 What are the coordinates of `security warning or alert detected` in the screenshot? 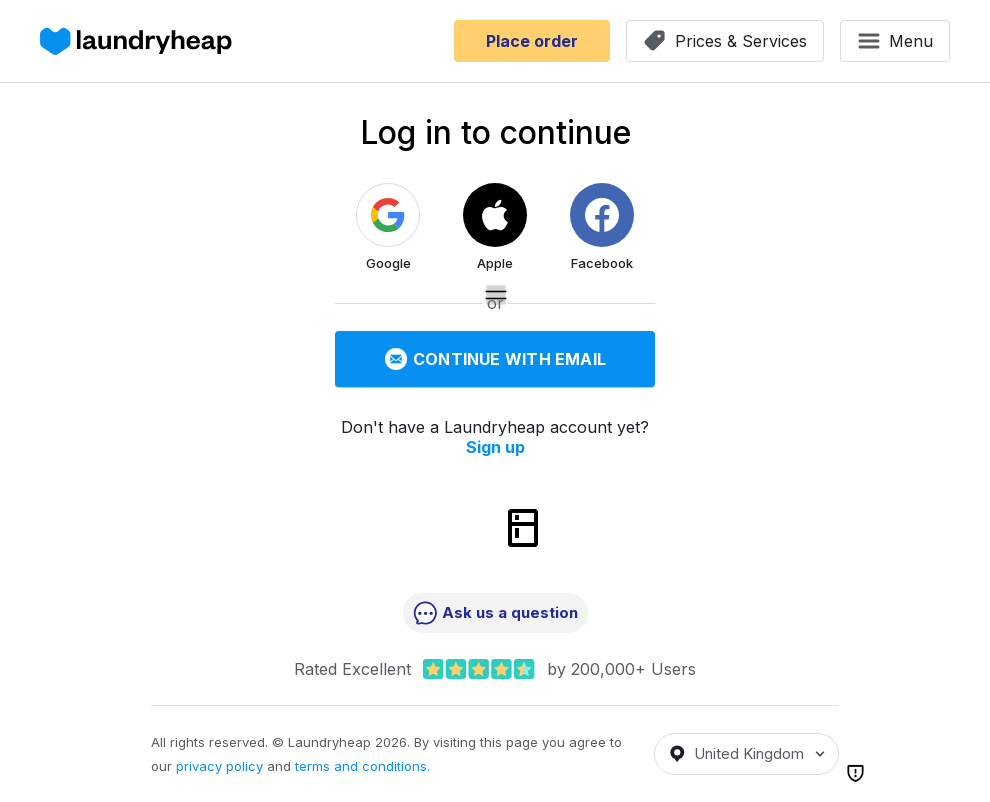 It's located at (855, 772).